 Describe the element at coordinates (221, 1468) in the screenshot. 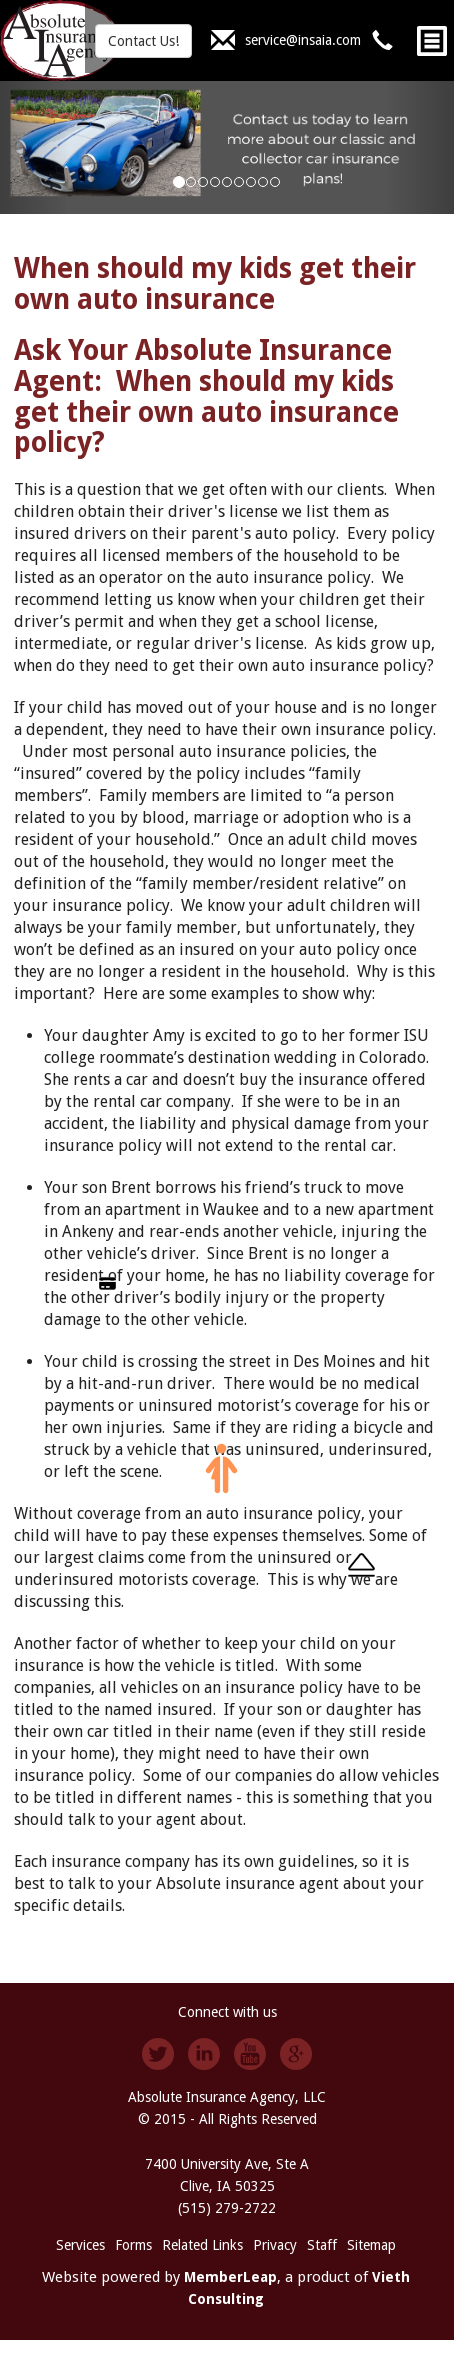

I see `indicates a gender-neutral or all-gender restroom` at that location.